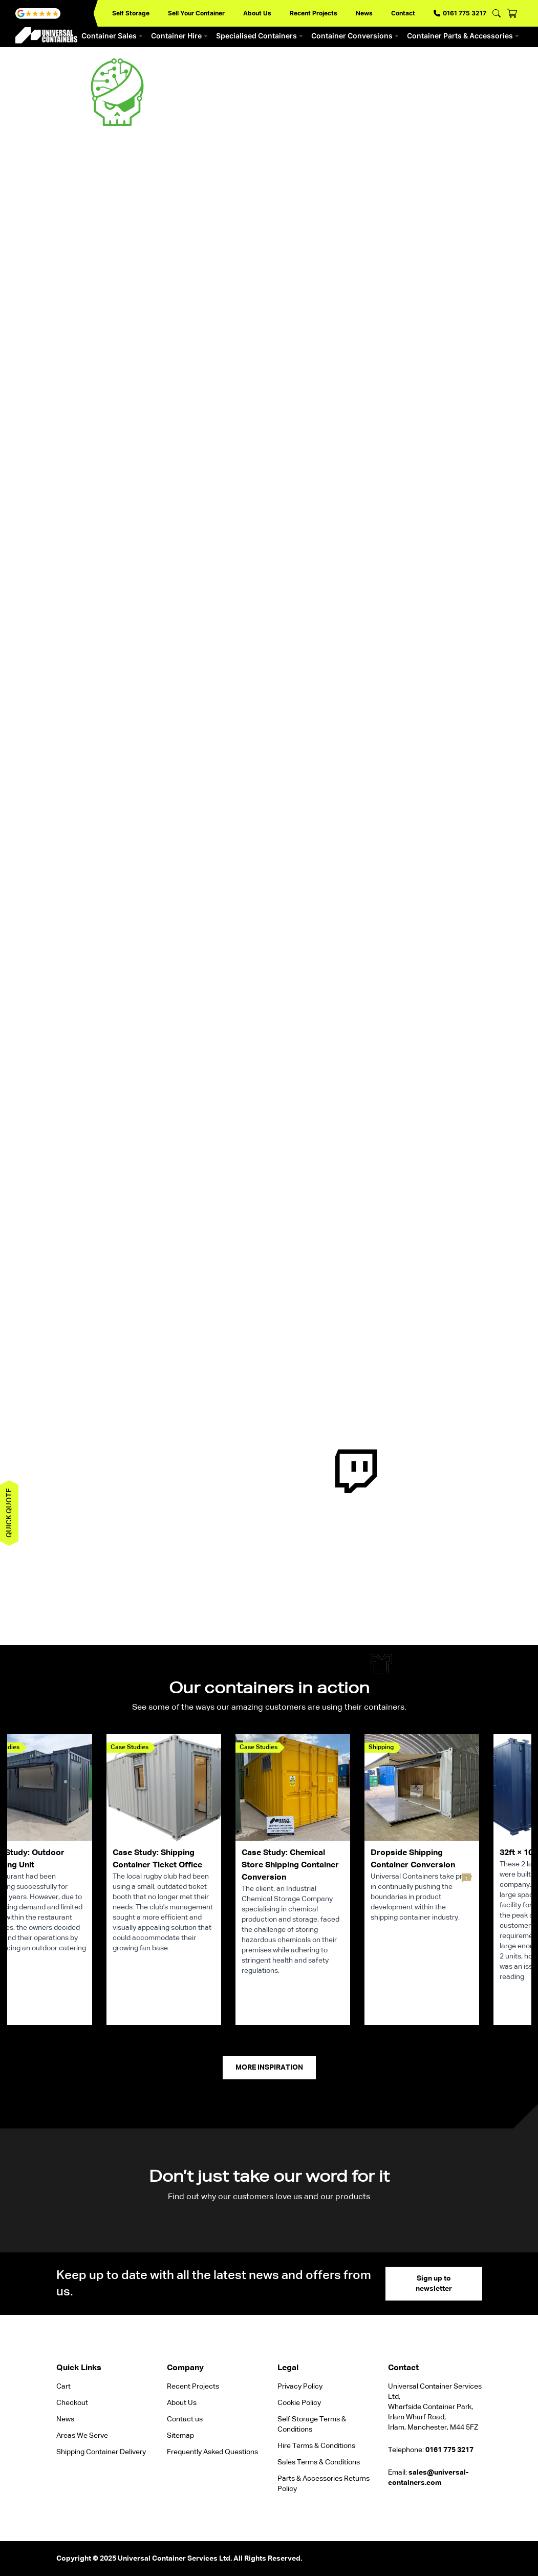 The image size is (538, 2576). I want to click on browse clothing or apparel items, so click(381, 1664).